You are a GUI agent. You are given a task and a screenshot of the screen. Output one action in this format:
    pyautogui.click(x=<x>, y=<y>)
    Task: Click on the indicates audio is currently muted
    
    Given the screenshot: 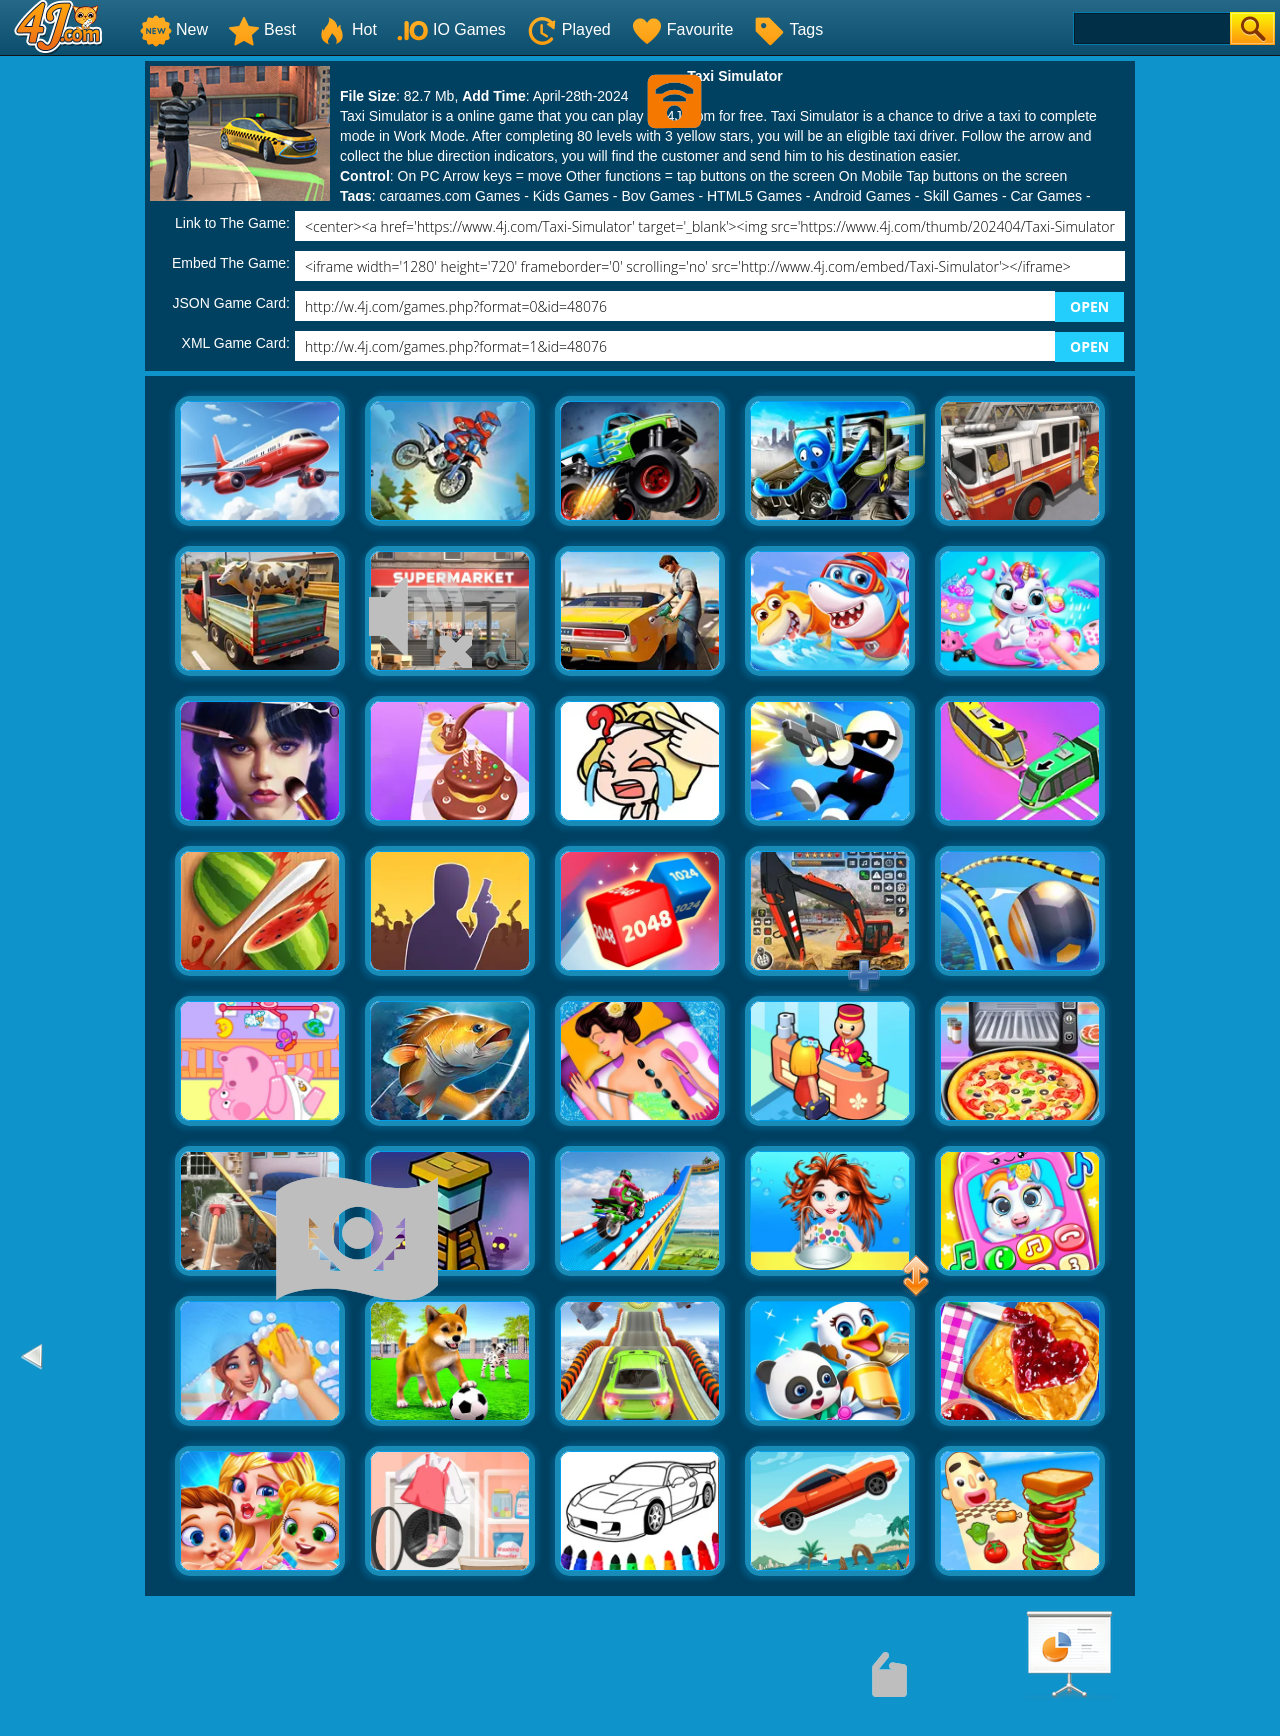 What is the action you would take?
    pyautogui.click(x=420, y=616)
    